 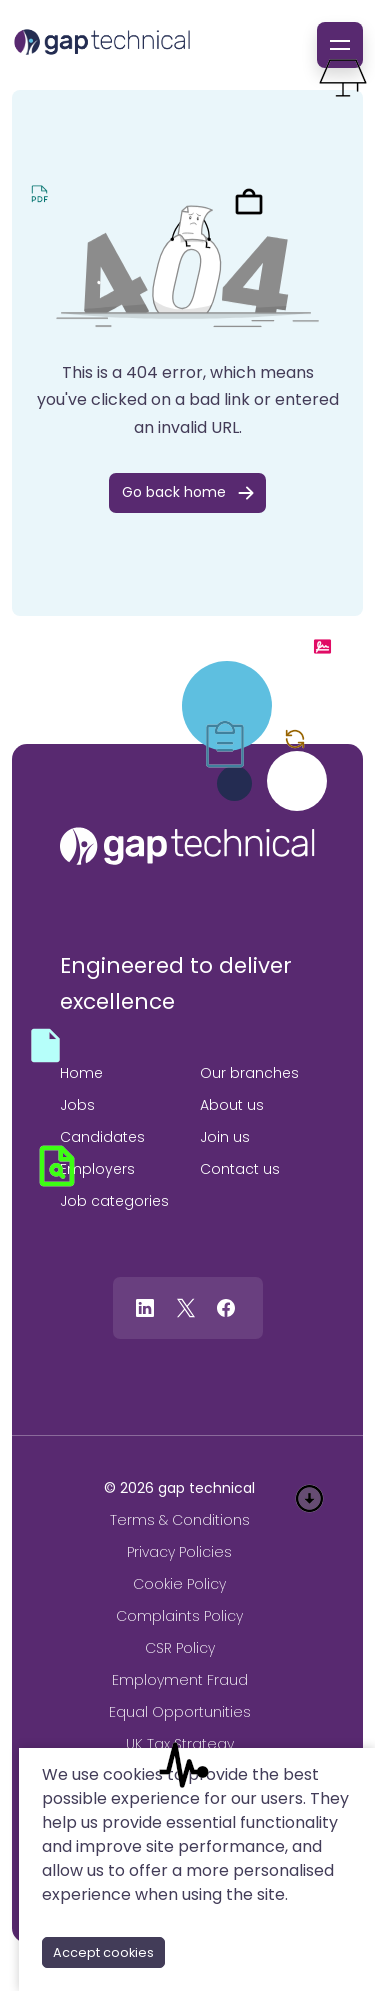 I want to click on add your signature to a document, so click(x=322, y=646).